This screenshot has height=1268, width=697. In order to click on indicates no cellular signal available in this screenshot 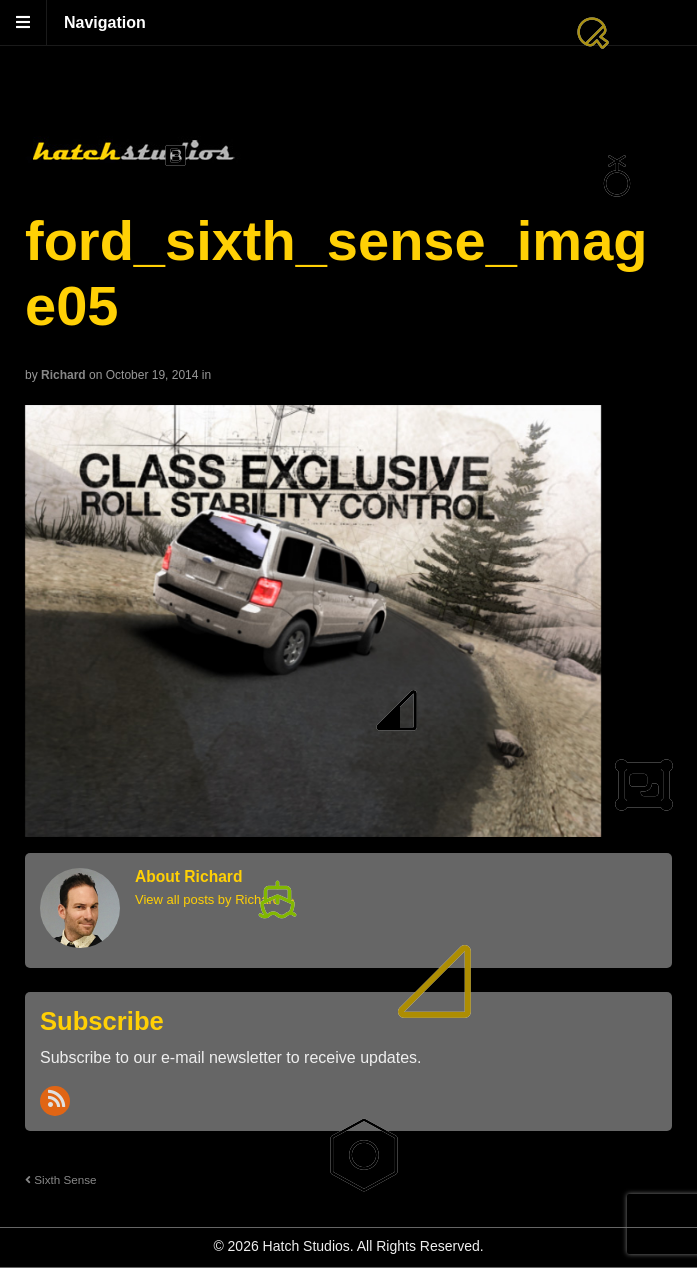, I will do `click(440, 984)`.